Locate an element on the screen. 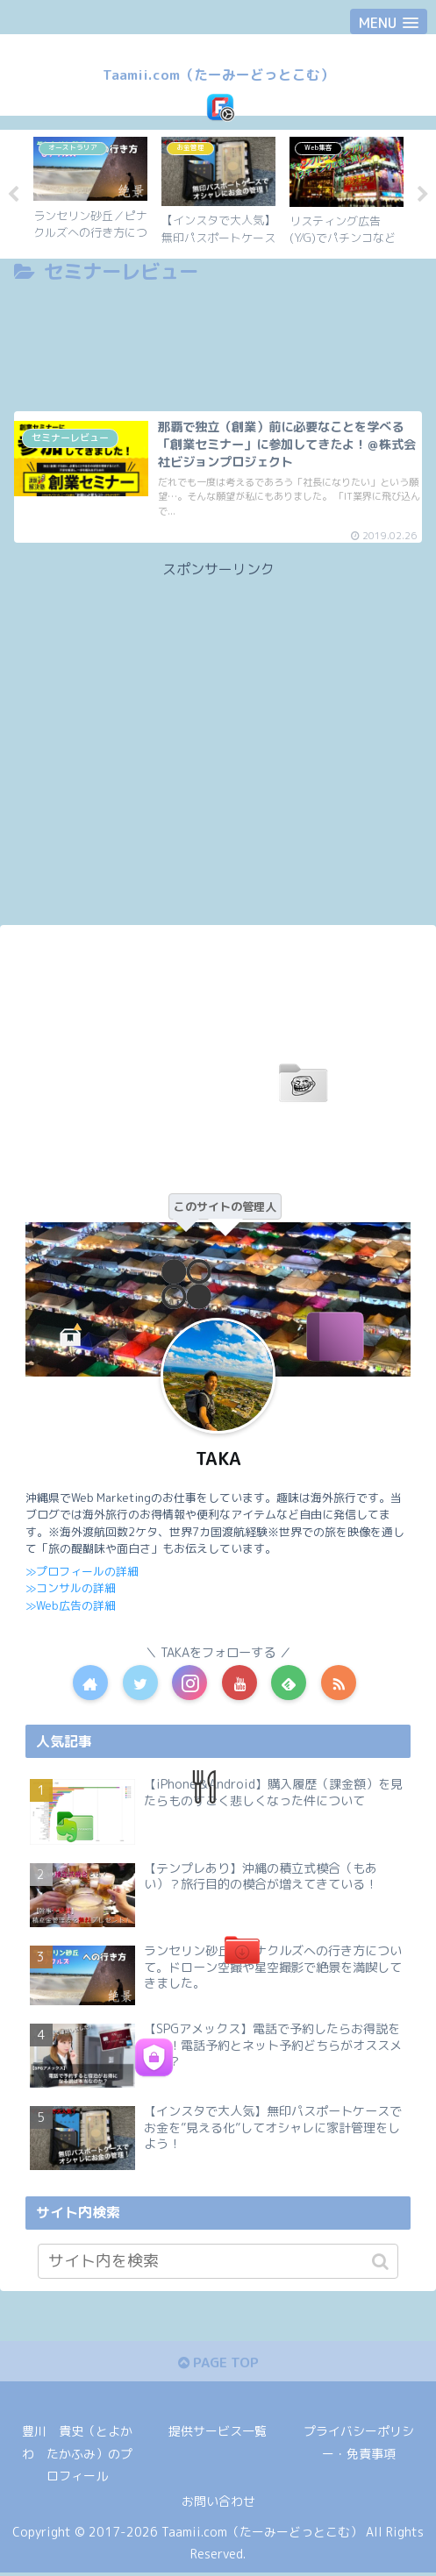  launch the reversi board game app is located at coordinates (186, 1284).